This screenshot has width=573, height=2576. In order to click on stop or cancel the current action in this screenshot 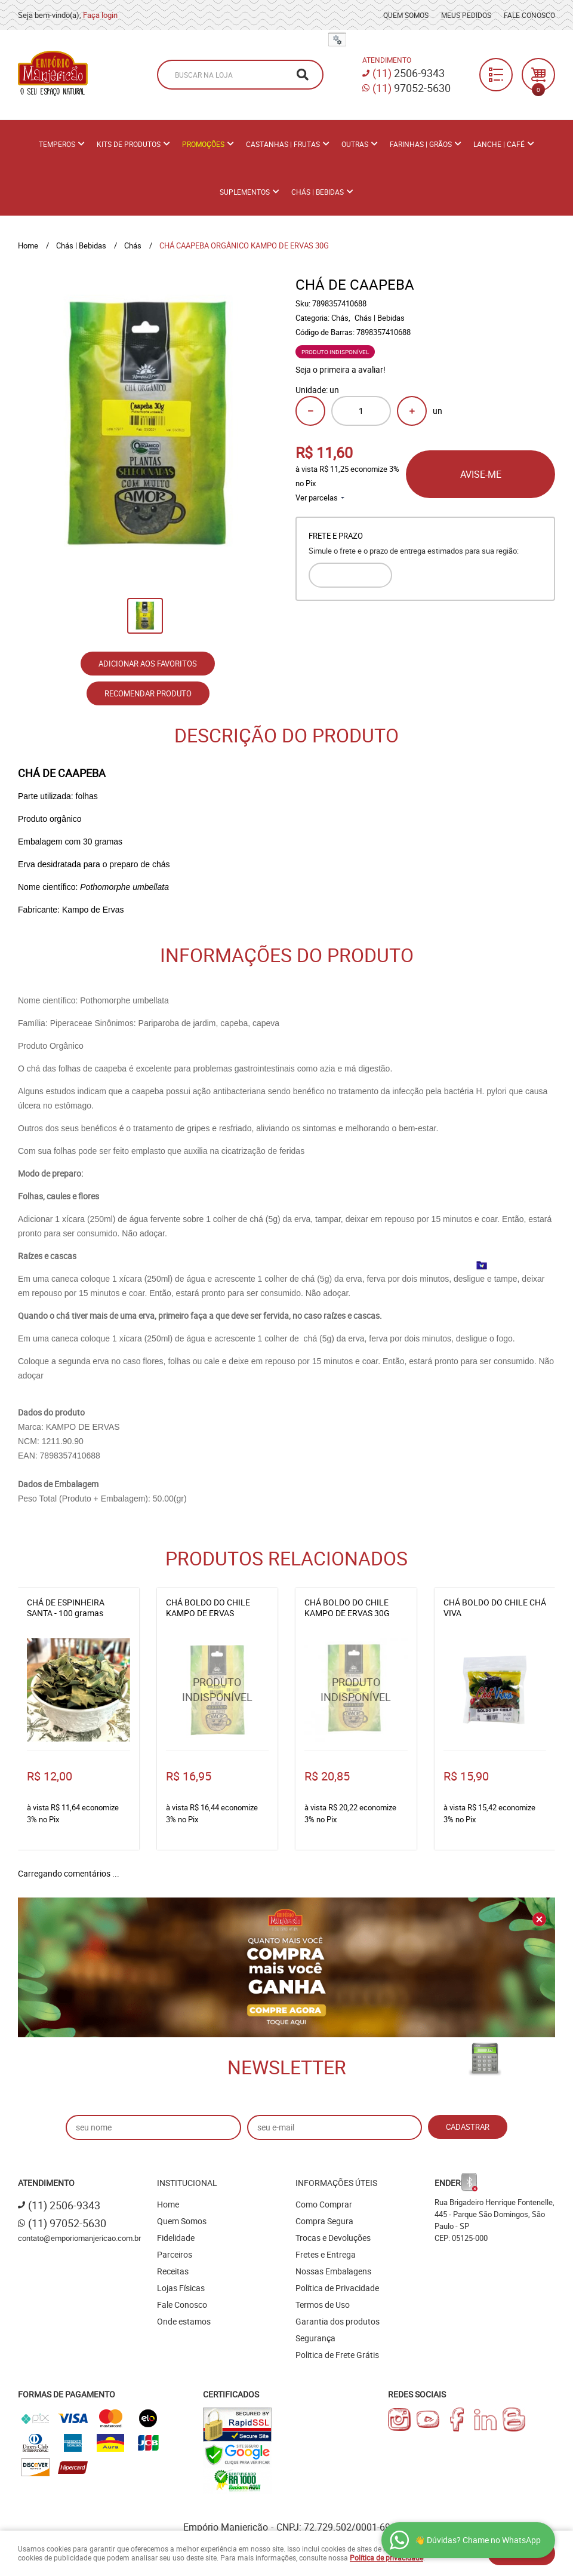, I will do `click(539, 1919)`.